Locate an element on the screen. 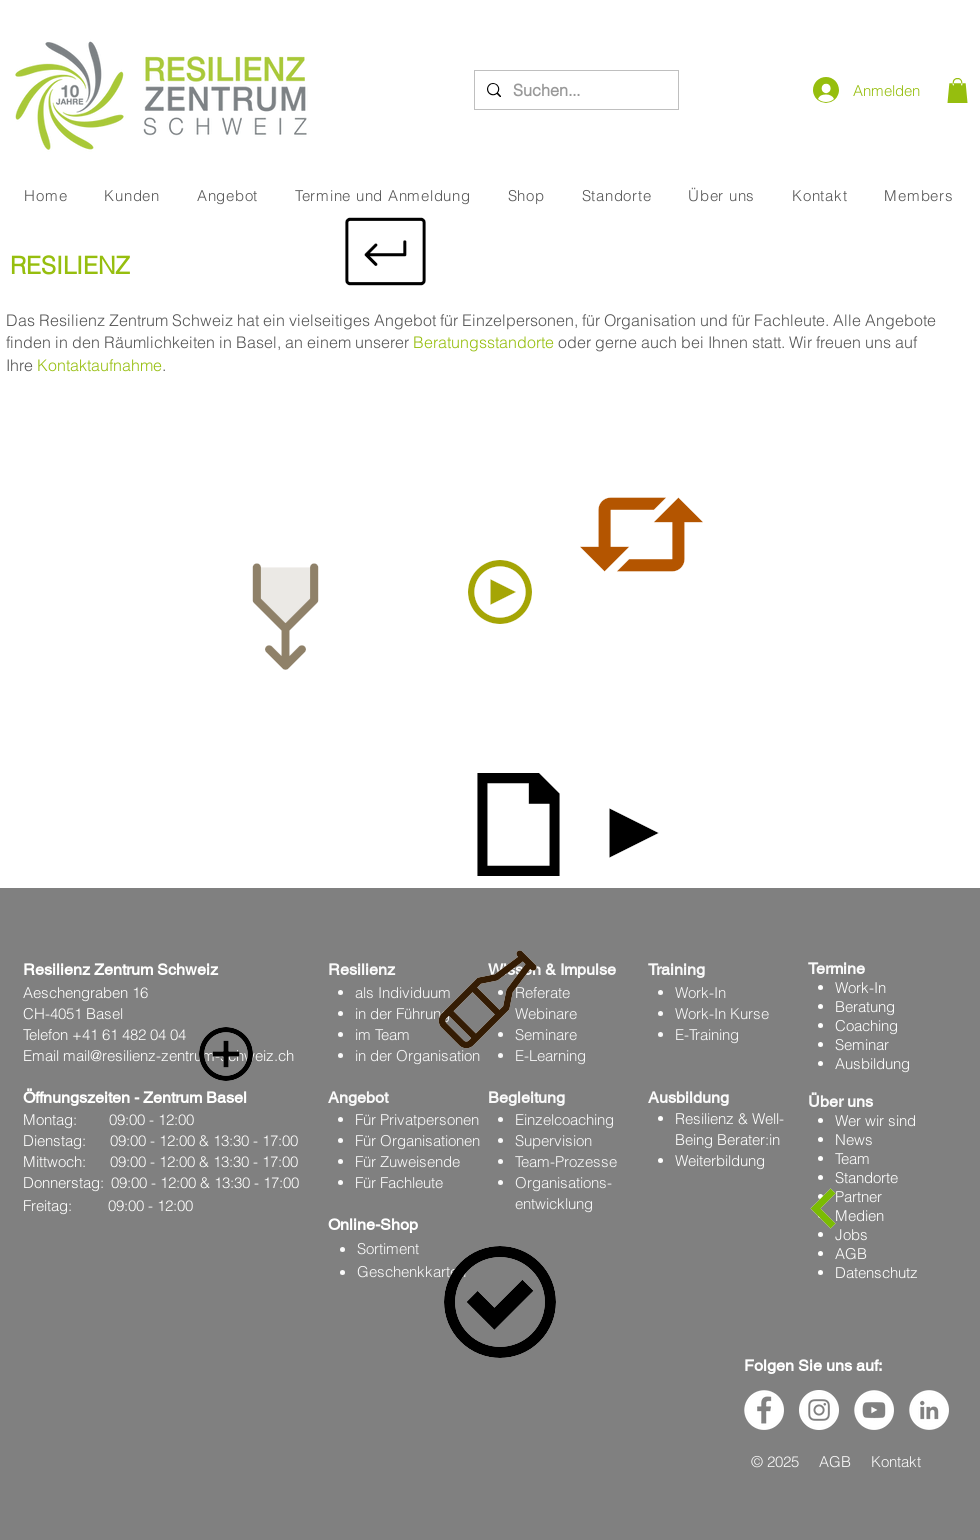  go back to the previous screen is located at coordinates (823, 1208).